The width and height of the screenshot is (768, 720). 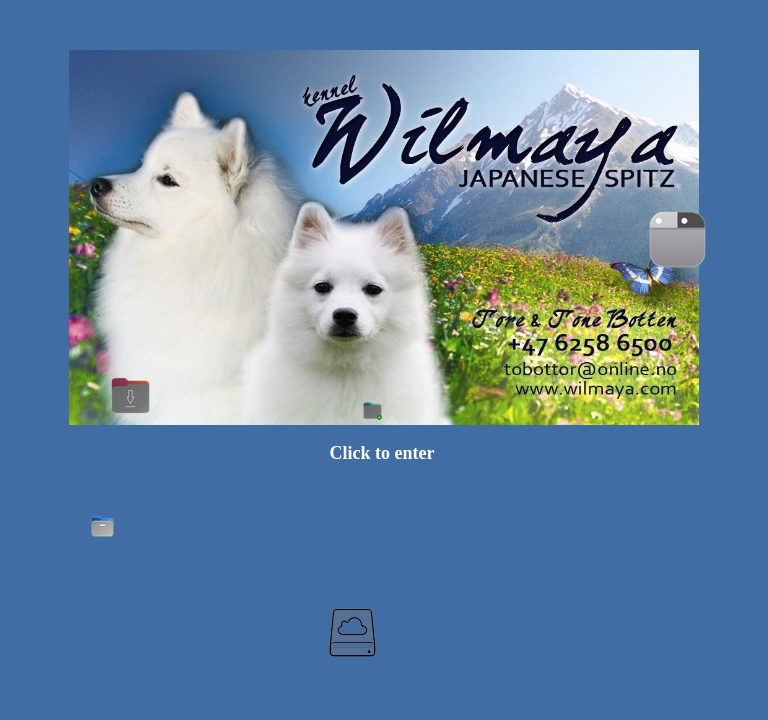 I want to click on open your downloads folder, so click(x=130, y=395).